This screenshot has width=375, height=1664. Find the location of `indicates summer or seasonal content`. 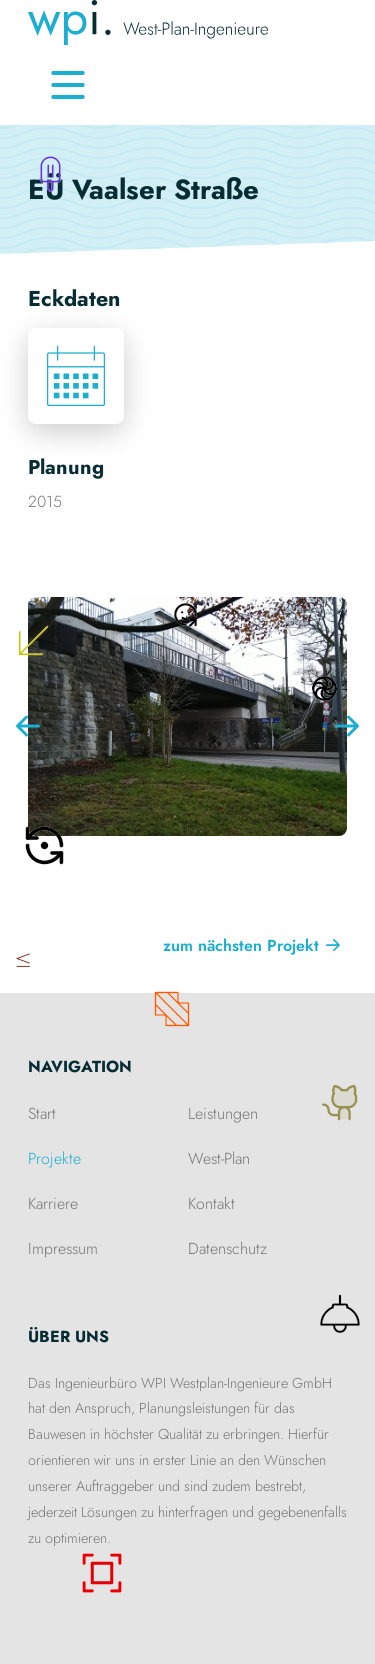

indicates summer or seasonal content is located at coordinates (50, 173).